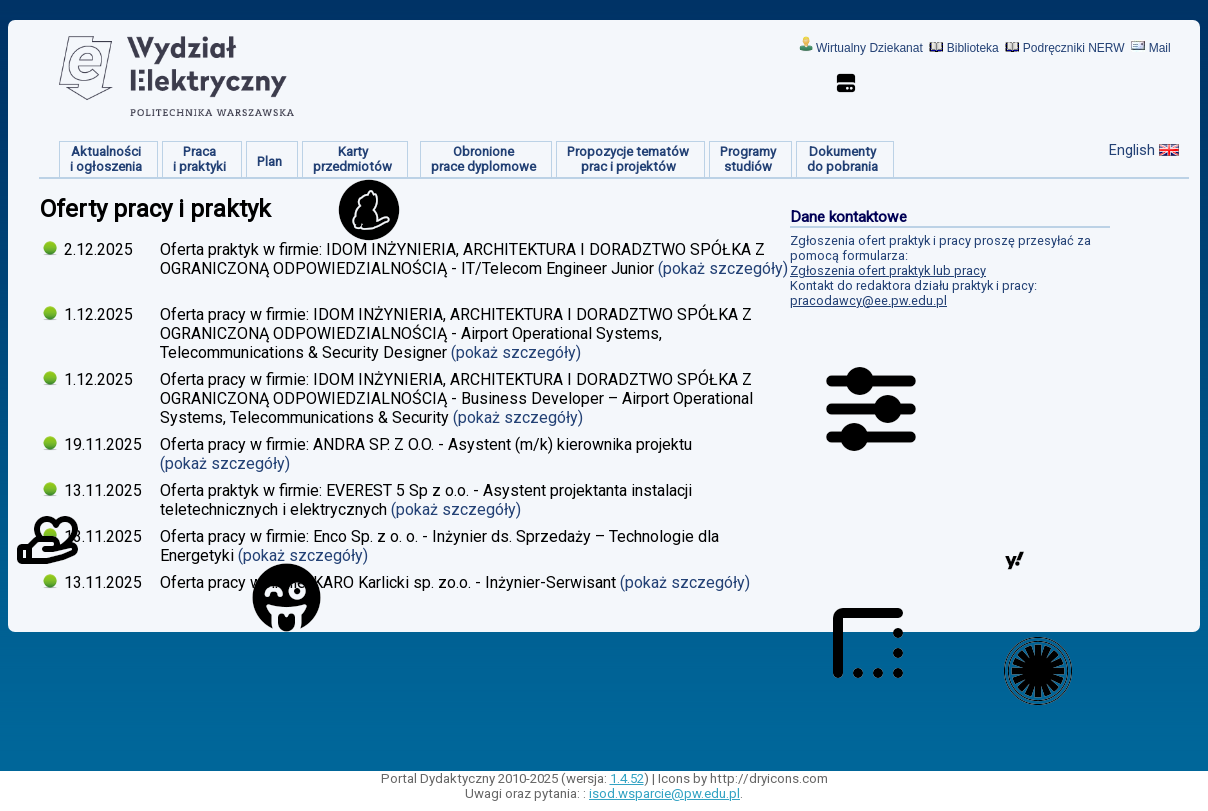 The width and height of the screenshot is (1208, 811). What do you see at coordinates (286, 597) in the screenshot?
I see `react with a playful or silly expression` at bounding box center [286, 597].